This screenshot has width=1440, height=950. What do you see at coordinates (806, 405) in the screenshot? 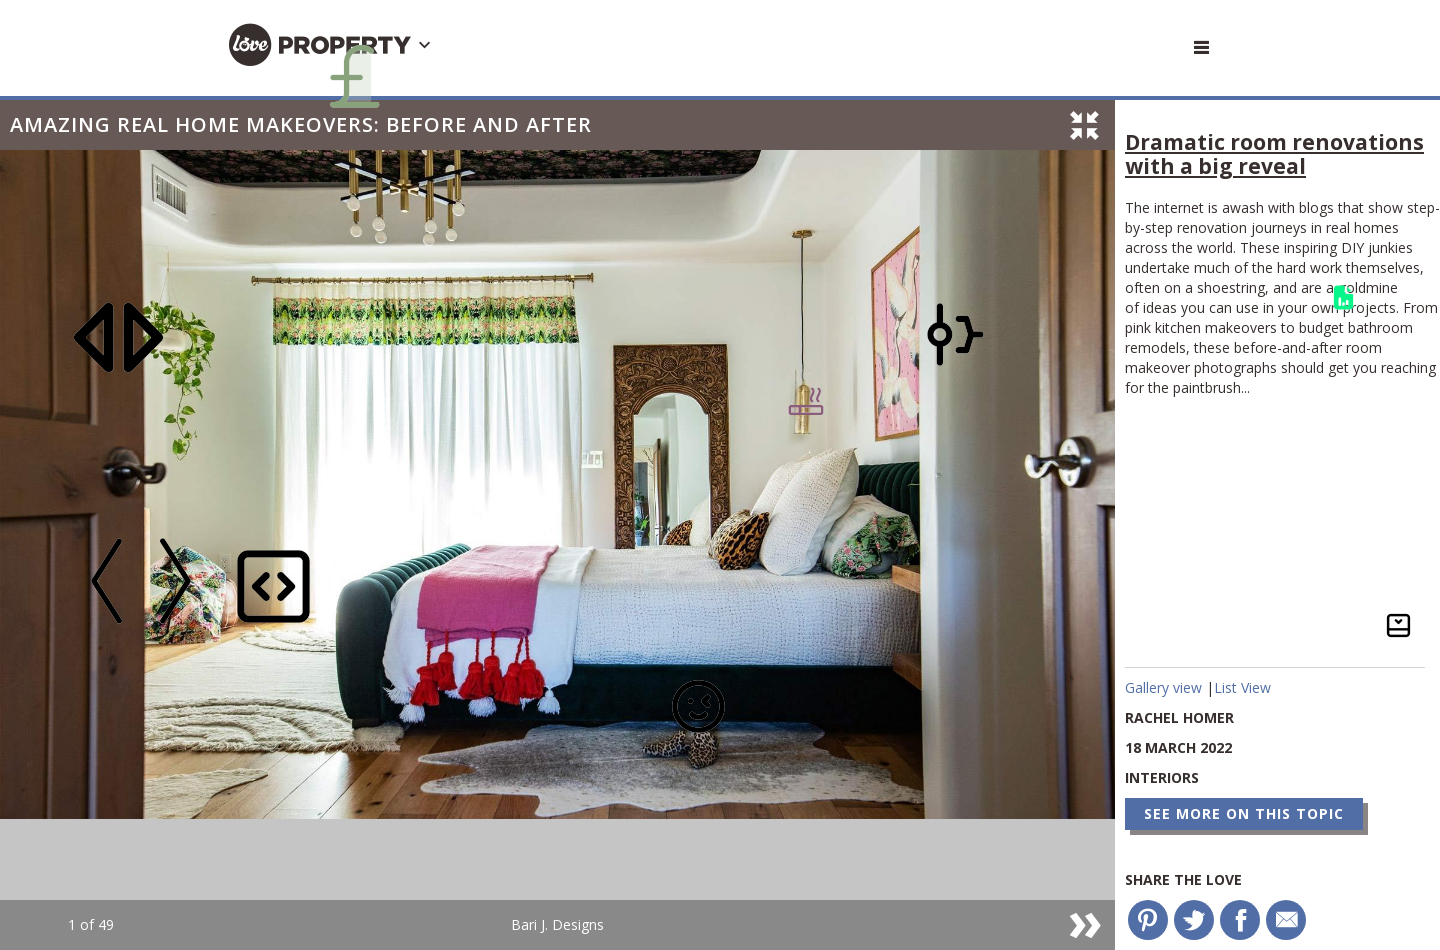
I see `indicates a designated smoking area` at bounding box center [806, 405].